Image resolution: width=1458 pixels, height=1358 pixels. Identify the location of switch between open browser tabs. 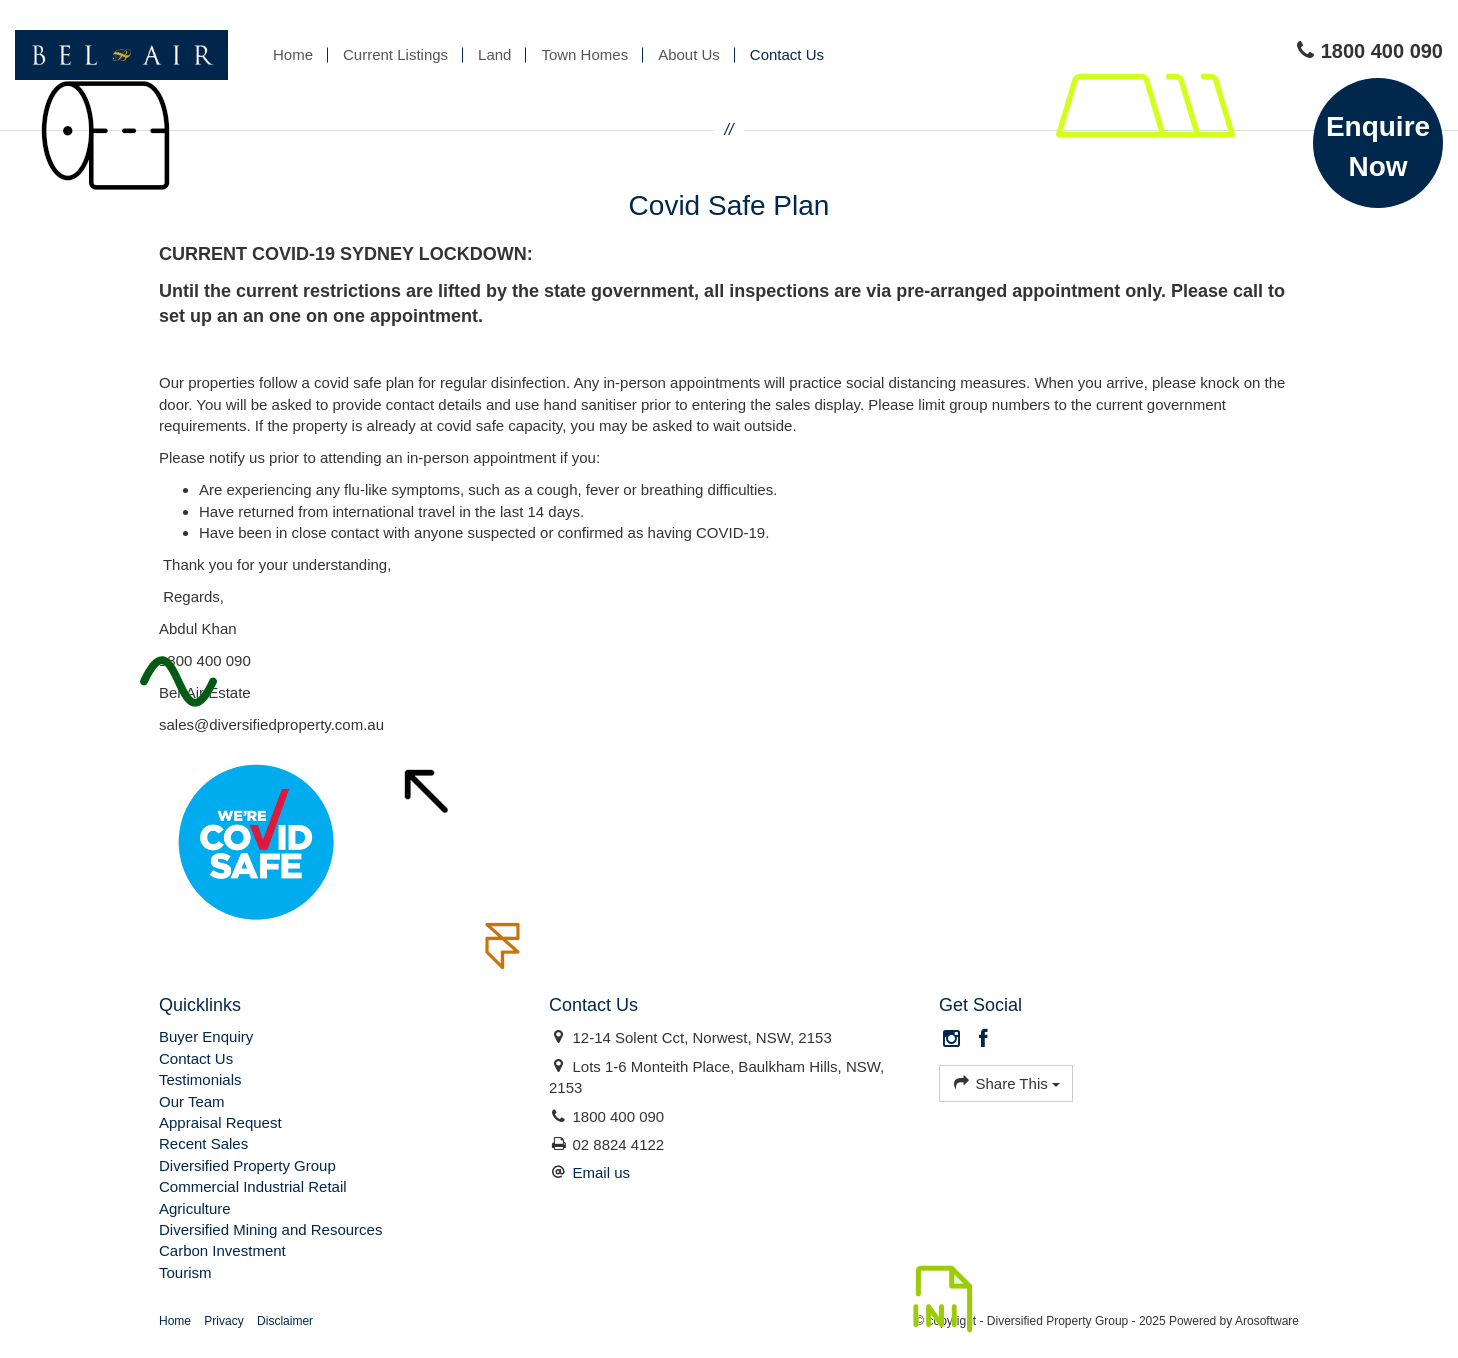
(1145, 105).